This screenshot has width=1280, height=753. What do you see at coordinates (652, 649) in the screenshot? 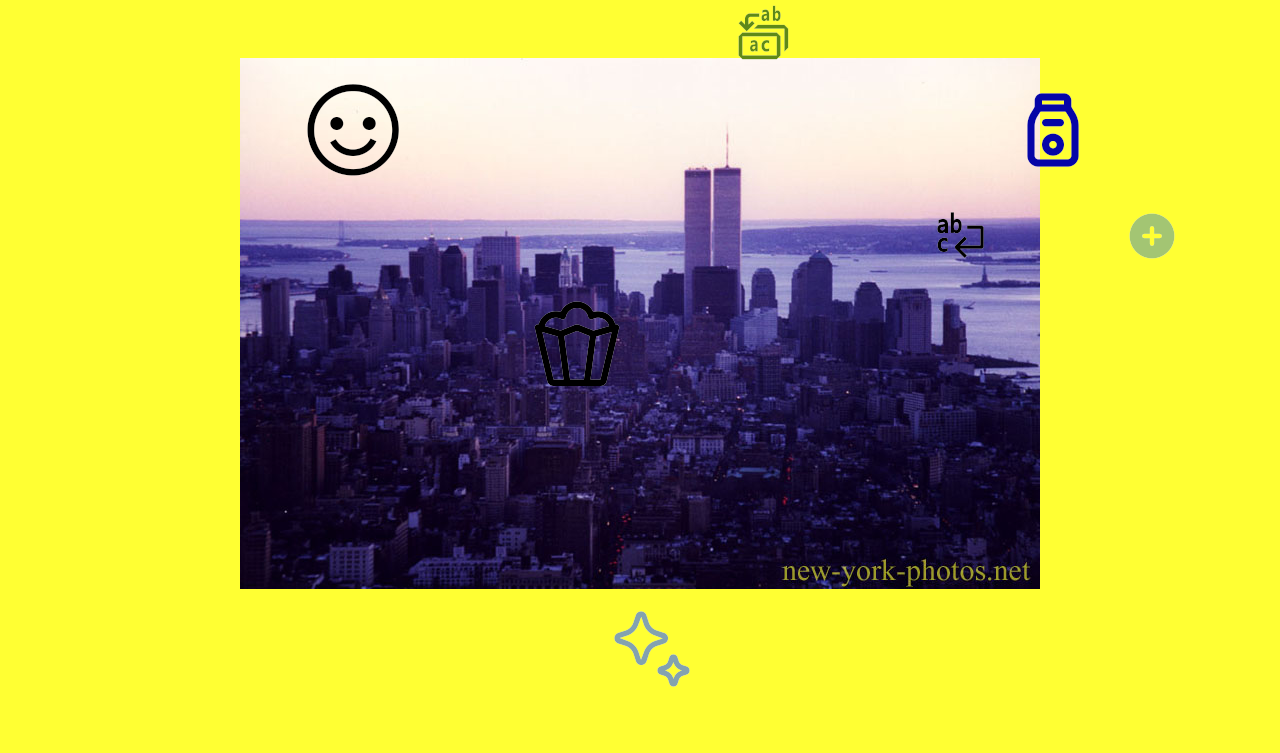
I see `indicates AI-generated or enhanced content` at bounding box center [652, 649].